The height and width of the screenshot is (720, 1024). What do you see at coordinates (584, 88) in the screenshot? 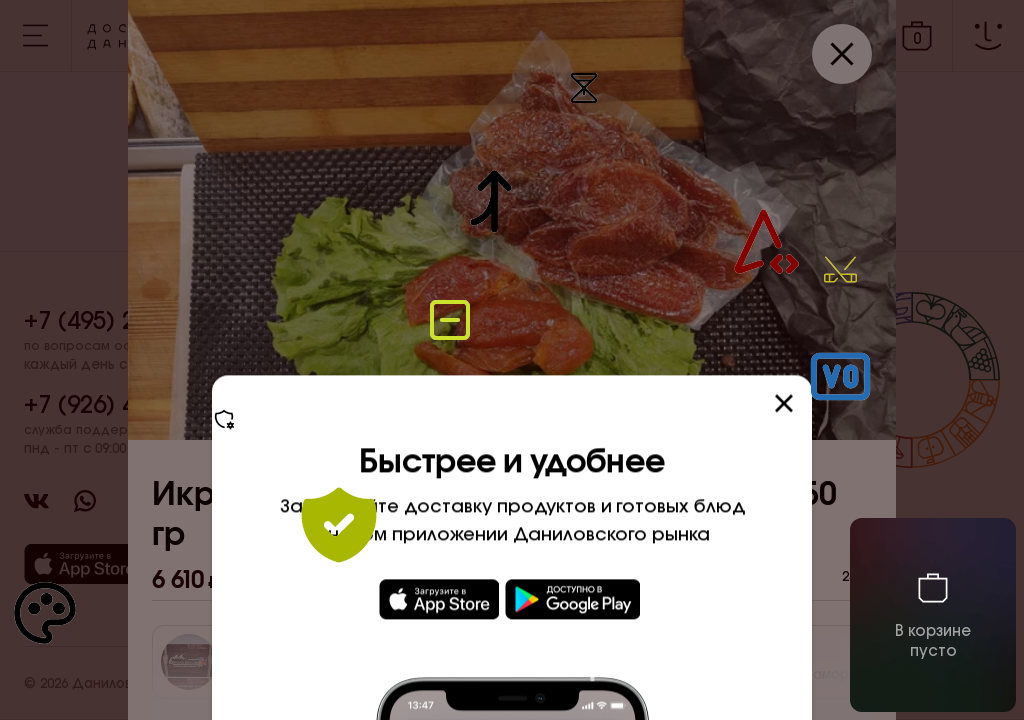
I see `indicates loading or processing in progress` at bounding box center [584, 88].